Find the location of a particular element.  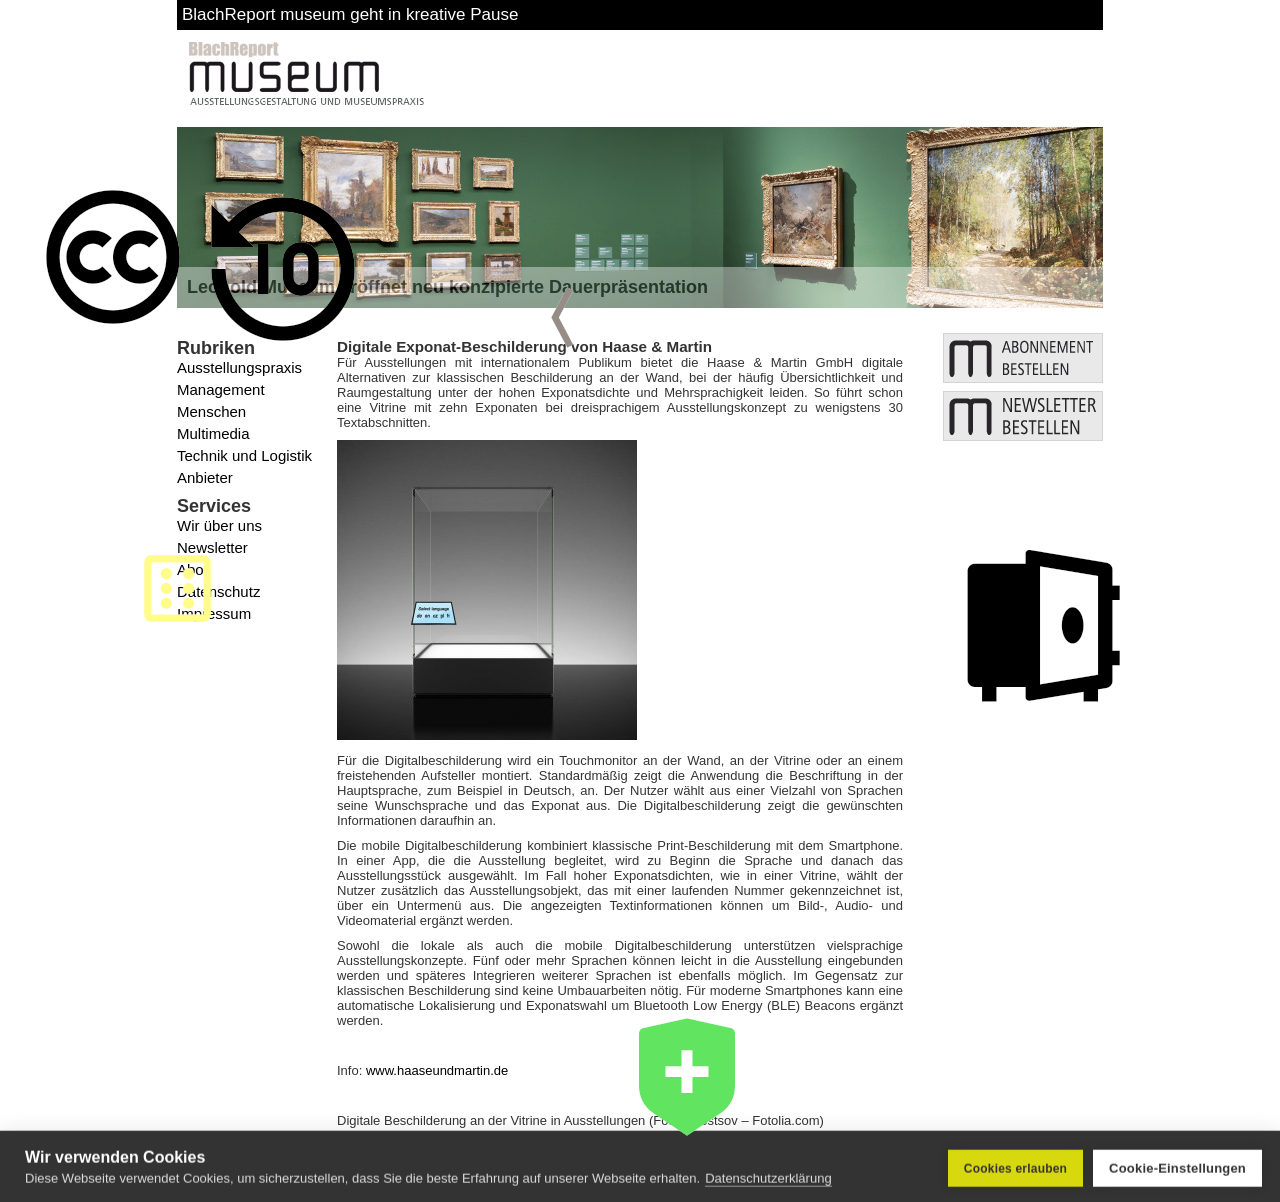

go back to the previous screen is located at coordinates (563, 317).